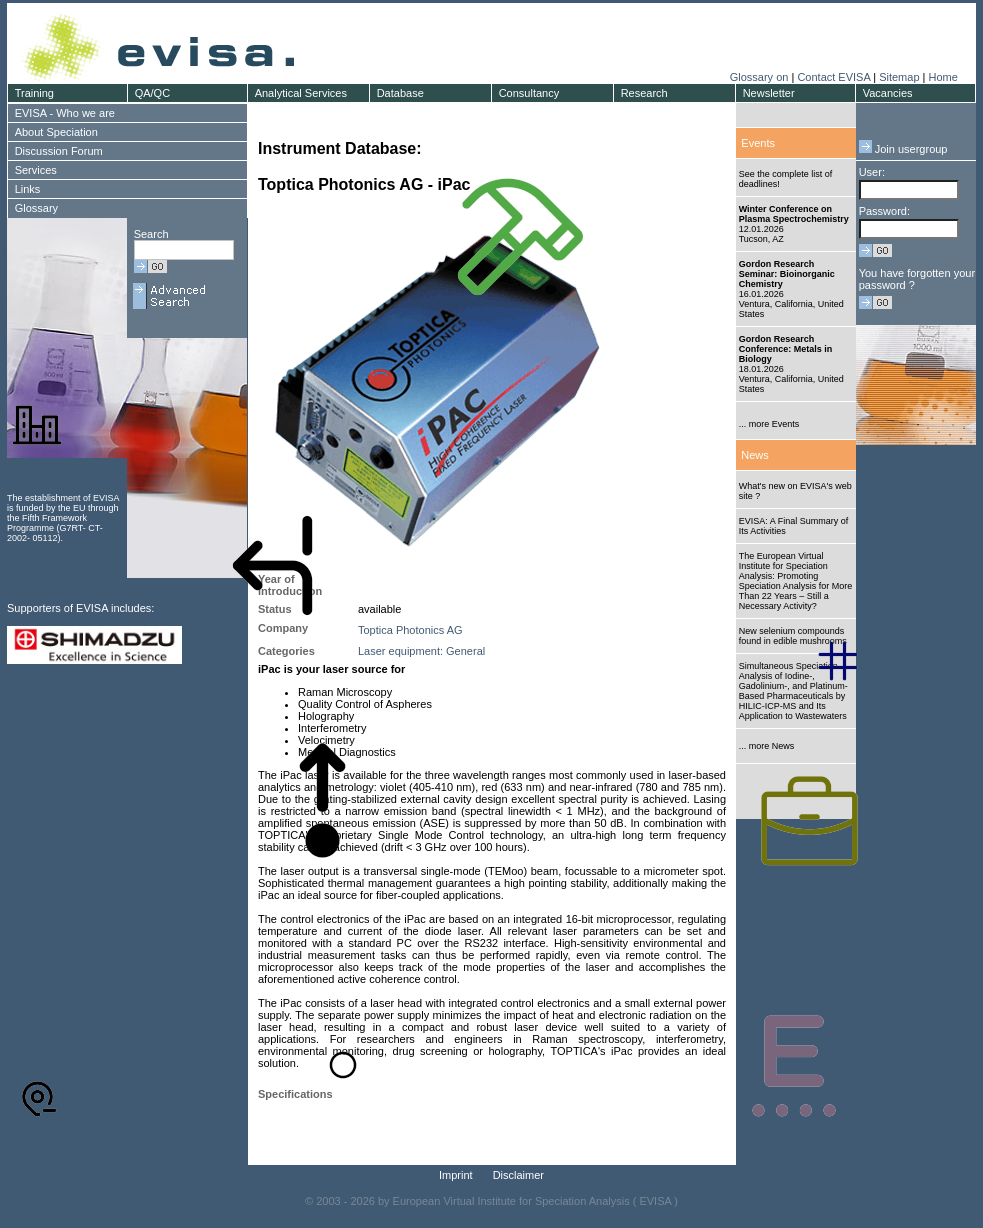 This screenshot has width=983, height=1228. What do you see at coordinates (37, 1098) in the screenshot?
I see `remove a location pin from the map` at bounding box center [37, 1098].